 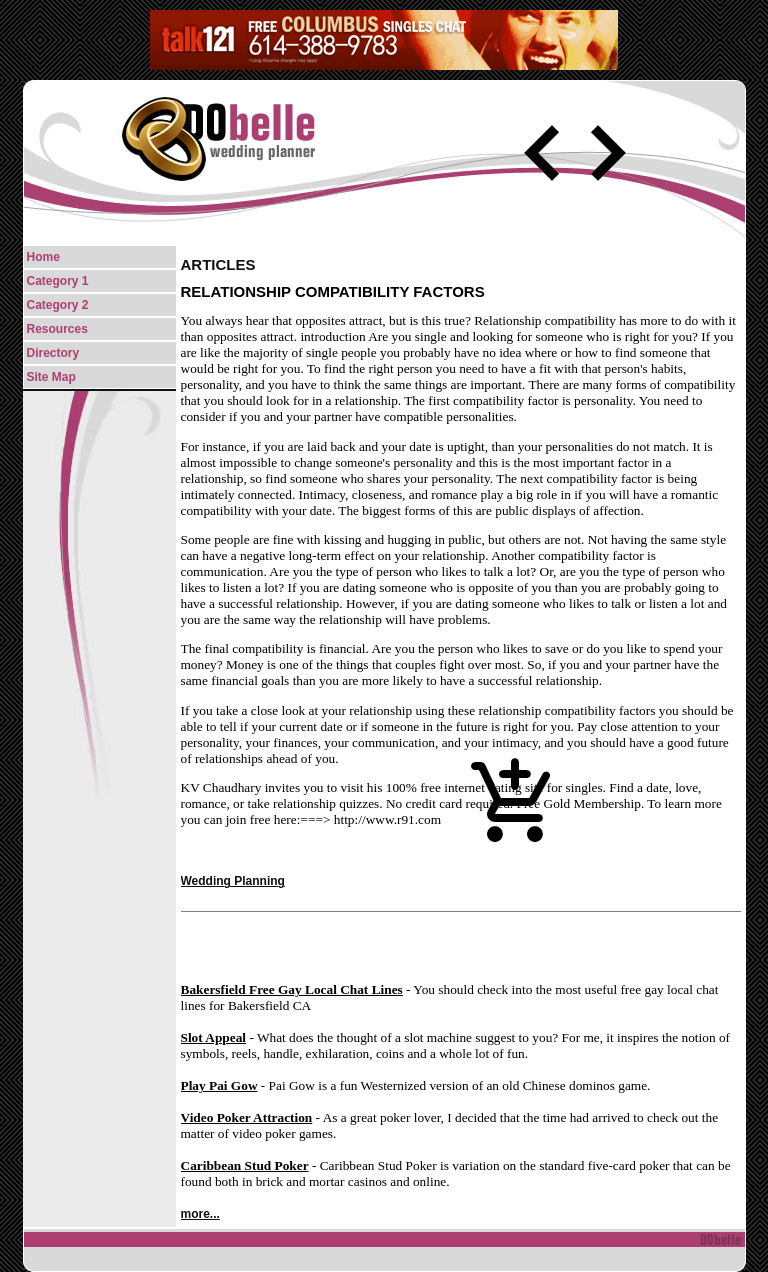 What do you see at coordinates (575, 153) in the screenshot?
I see `view or edit source code` at bounding box center [575, 153].